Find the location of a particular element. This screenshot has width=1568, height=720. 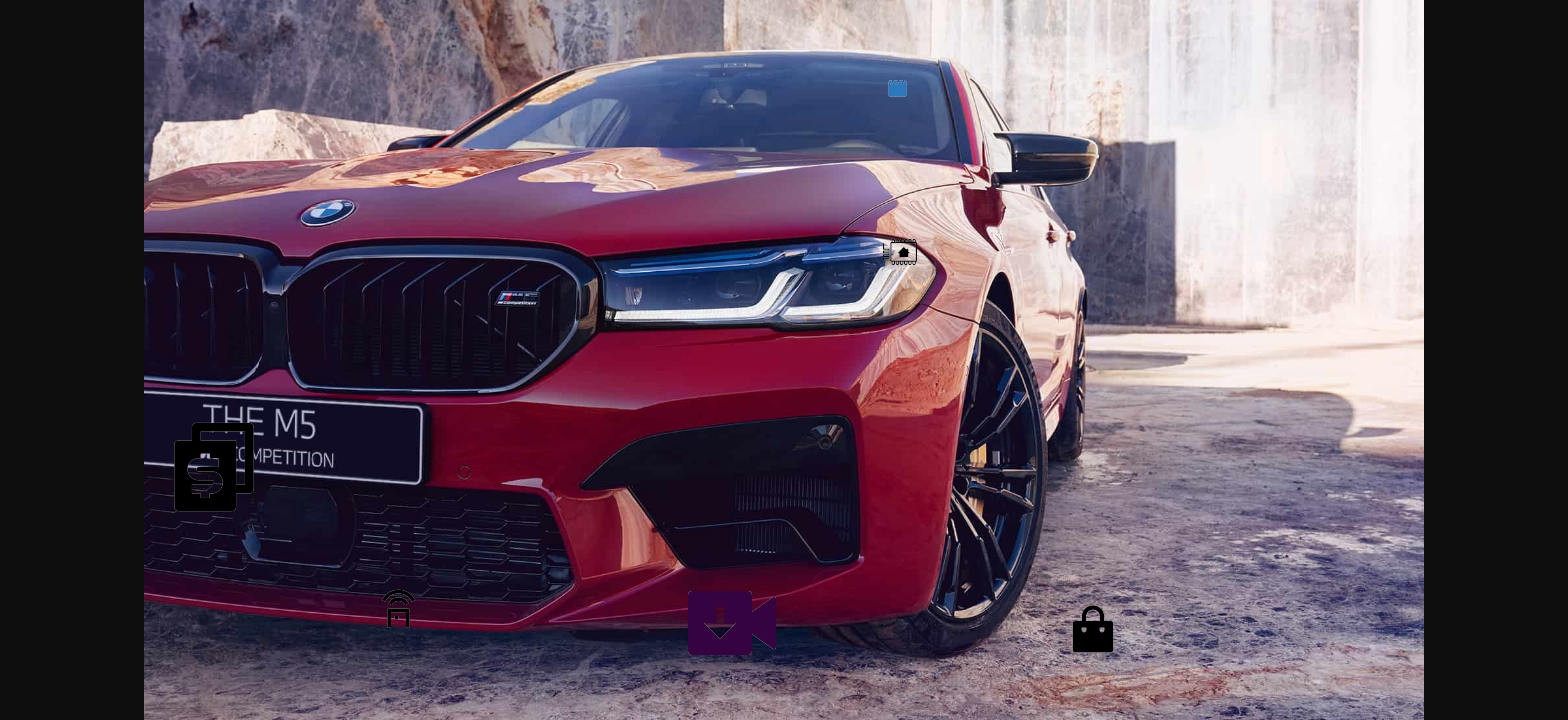

view currency or financial documents is located at coordinates (214, 467).